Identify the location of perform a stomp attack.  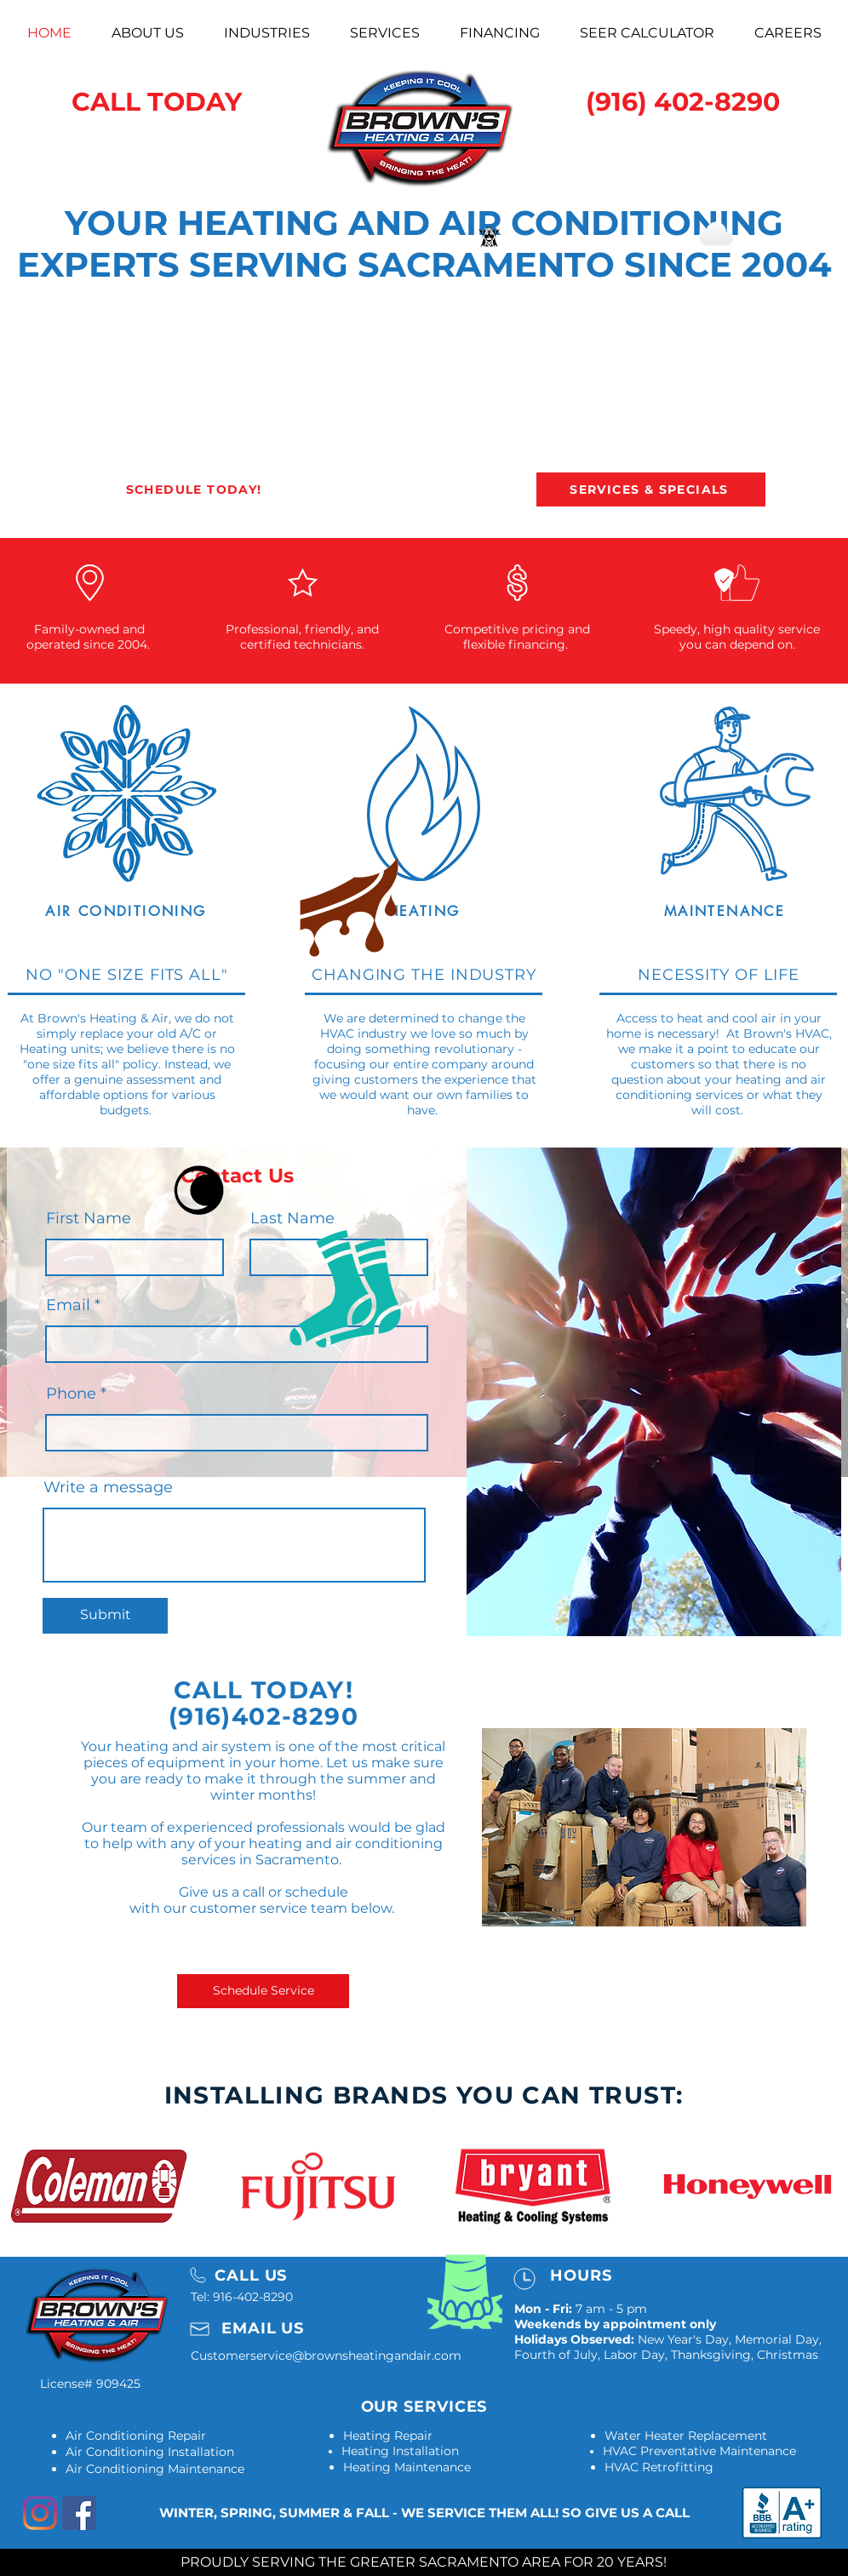
(465, 2292).